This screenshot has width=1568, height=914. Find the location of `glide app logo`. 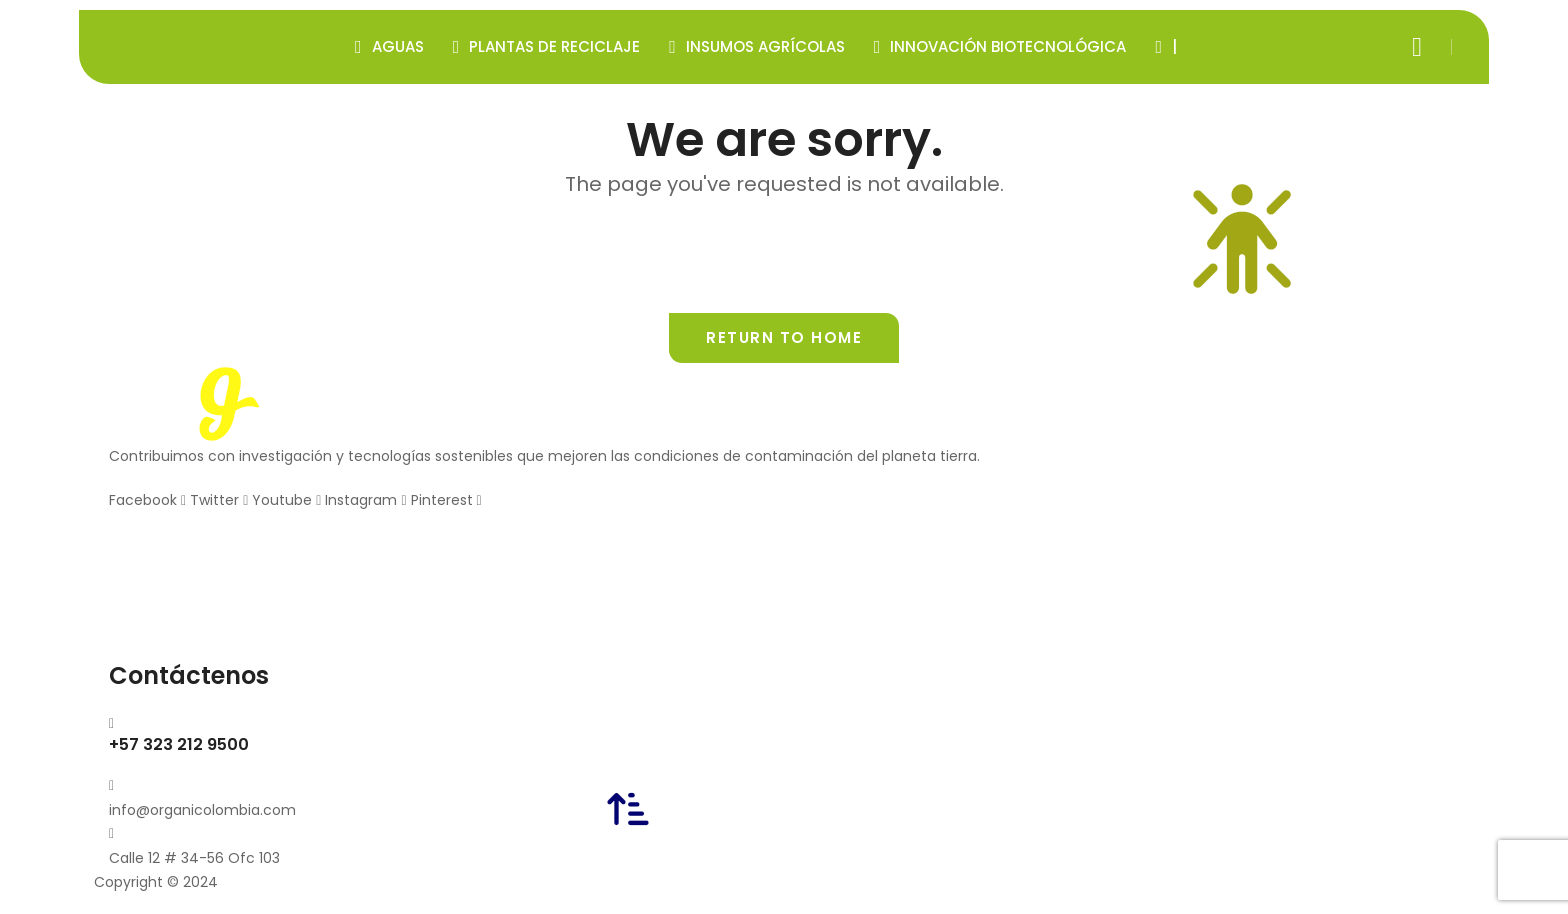

glide app logo is located at coordinates (227, 404).